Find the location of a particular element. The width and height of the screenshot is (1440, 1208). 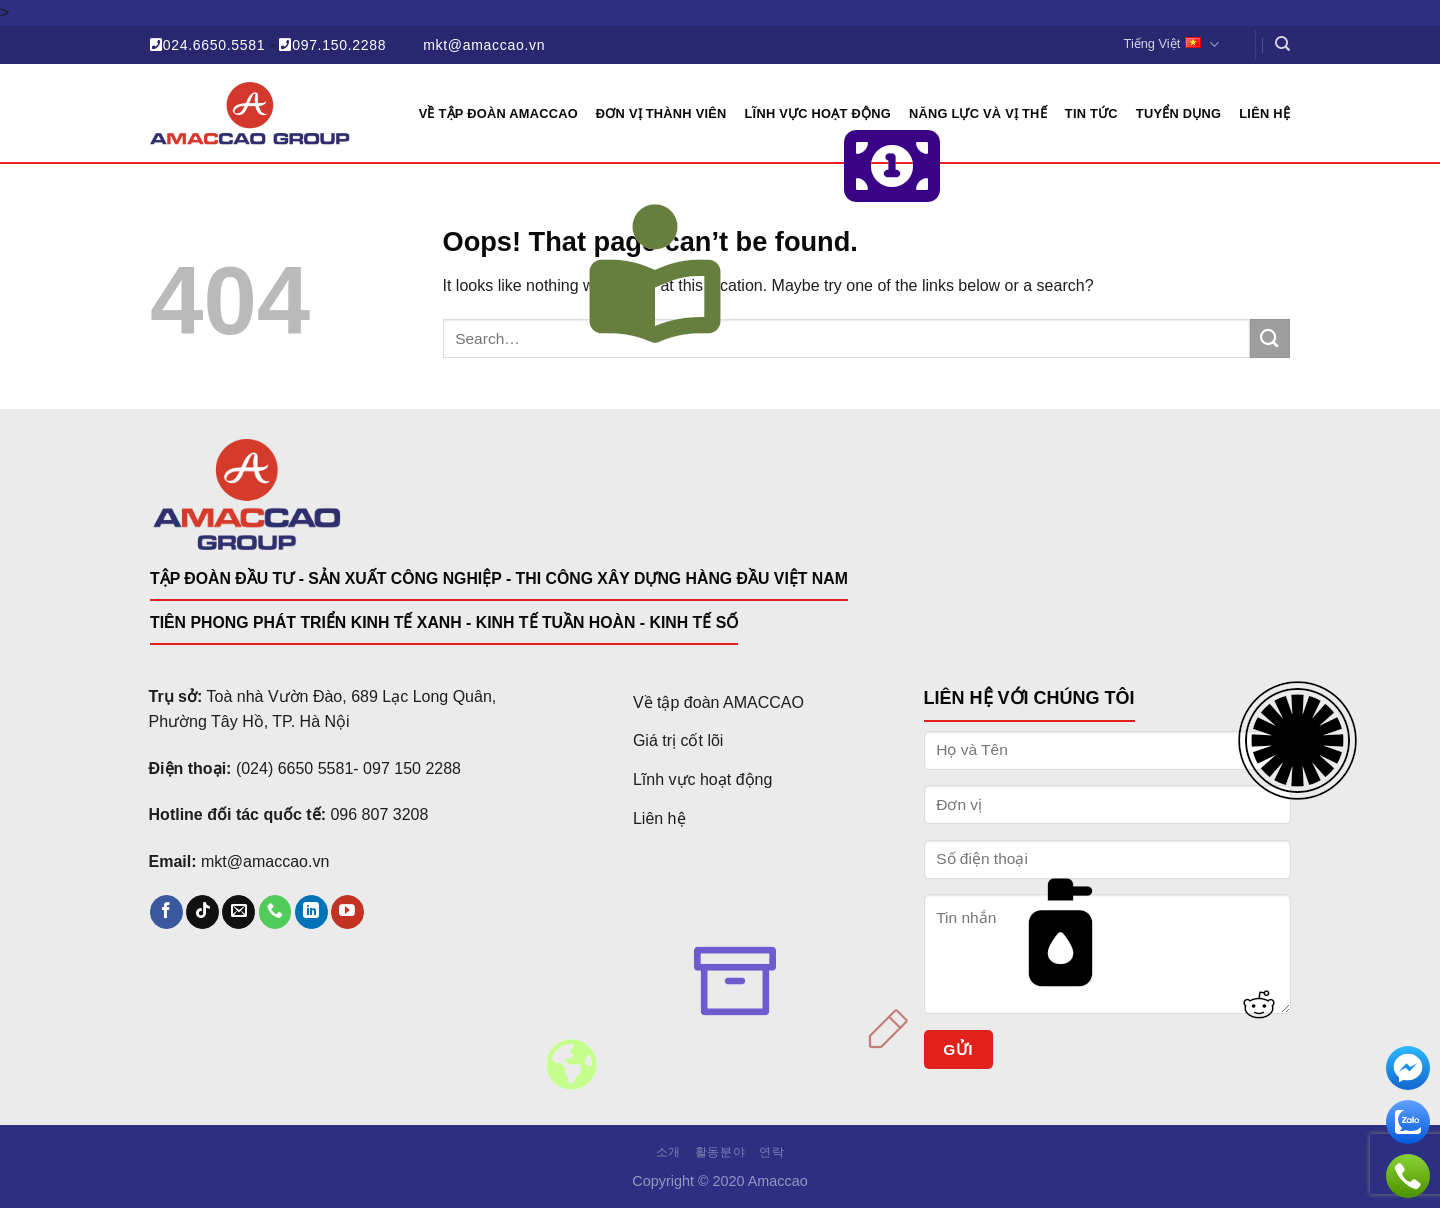

first order logo from star wars franchise is located at coordinates (1297, 740).